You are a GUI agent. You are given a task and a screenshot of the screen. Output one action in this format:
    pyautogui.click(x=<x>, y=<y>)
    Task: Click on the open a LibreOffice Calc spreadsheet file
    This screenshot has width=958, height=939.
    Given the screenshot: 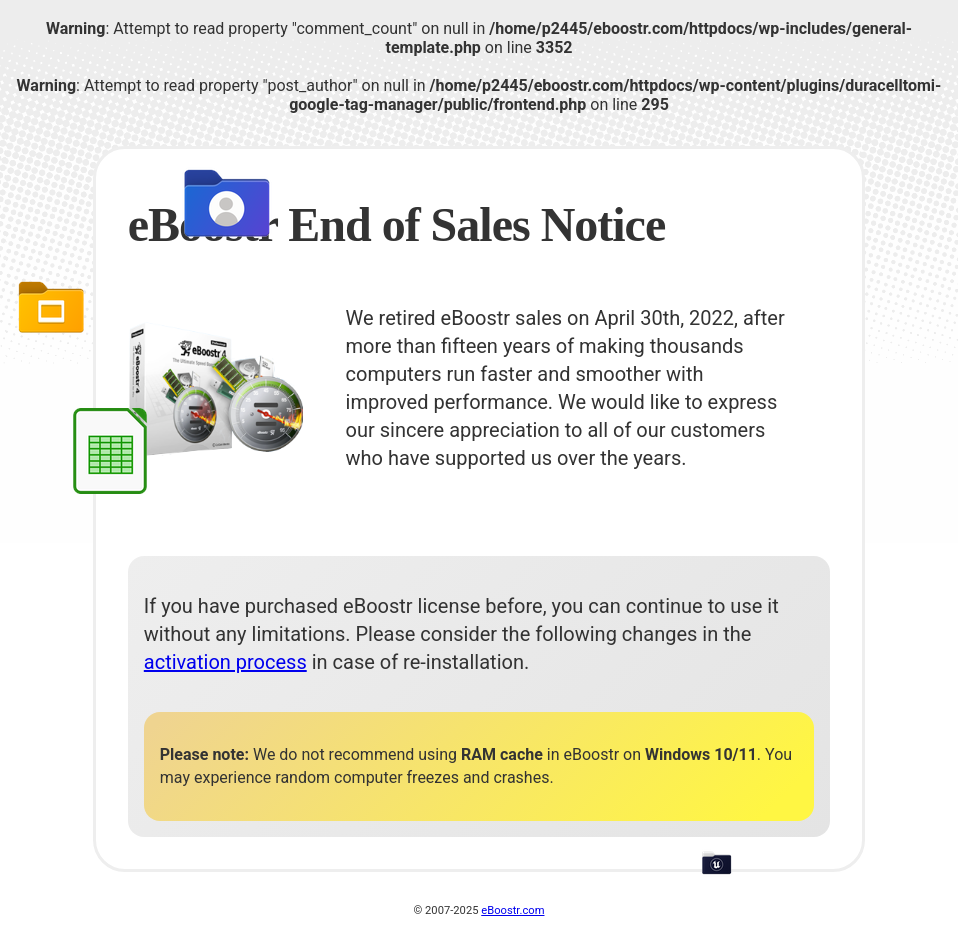 What is the action you would take?
    pyautogui.click(x=110, y=451)
    